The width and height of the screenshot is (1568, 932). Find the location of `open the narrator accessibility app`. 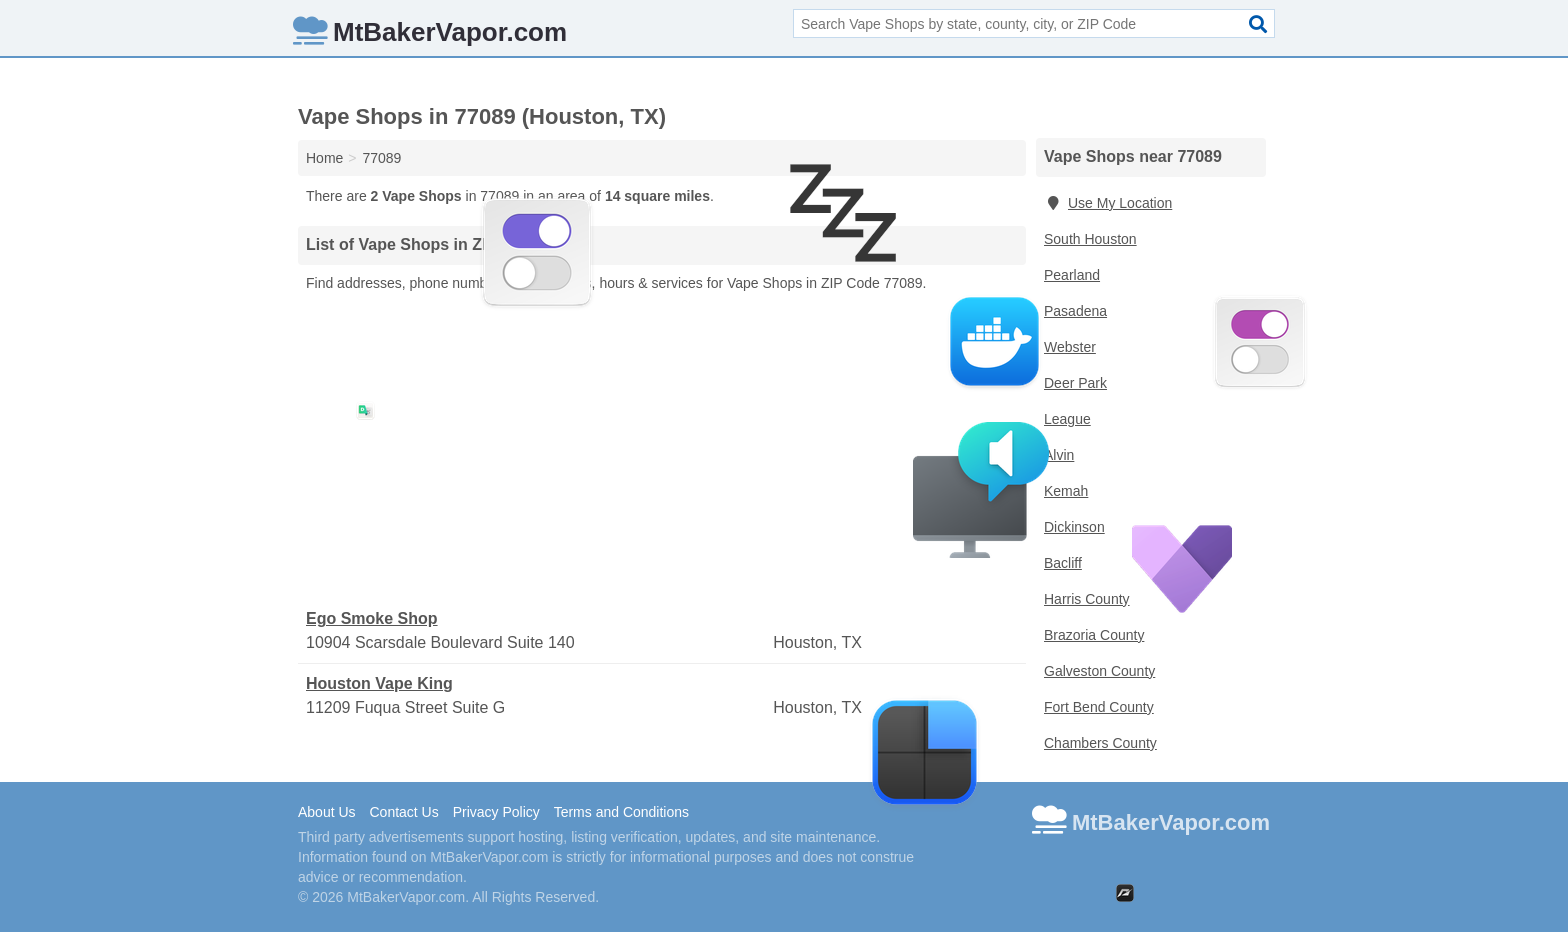

open the narrator accessibility app is located at coordinates (981, 490).